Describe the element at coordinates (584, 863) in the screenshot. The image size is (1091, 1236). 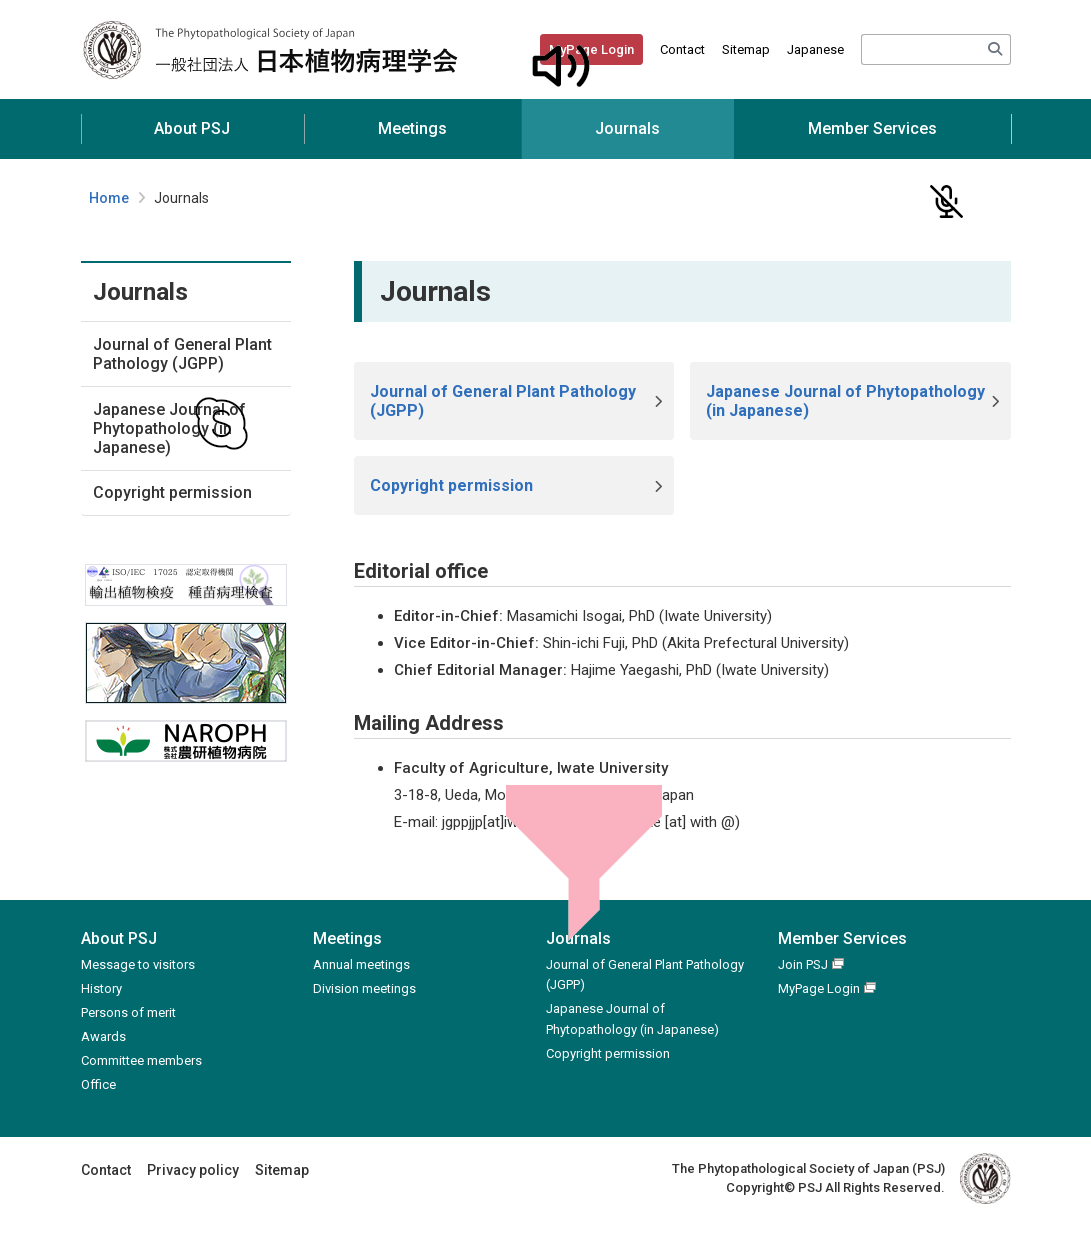
I see `filter or sort content` at that location.